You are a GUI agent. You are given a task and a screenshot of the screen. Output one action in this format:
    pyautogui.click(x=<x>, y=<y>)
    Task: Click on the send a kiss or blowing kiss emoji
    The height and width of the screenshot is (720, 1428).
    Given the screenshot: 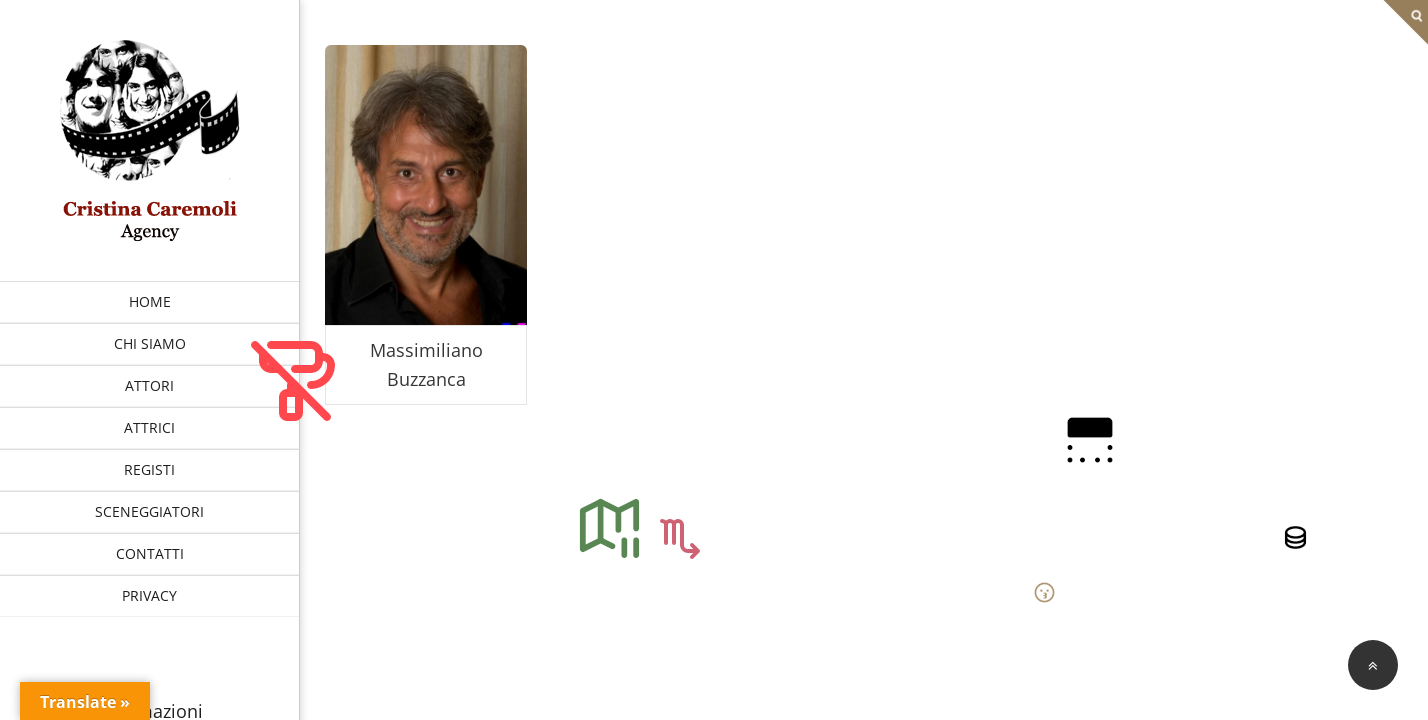 What is the action you would take?
    pyautogui.click(x=1044, y=592)
    